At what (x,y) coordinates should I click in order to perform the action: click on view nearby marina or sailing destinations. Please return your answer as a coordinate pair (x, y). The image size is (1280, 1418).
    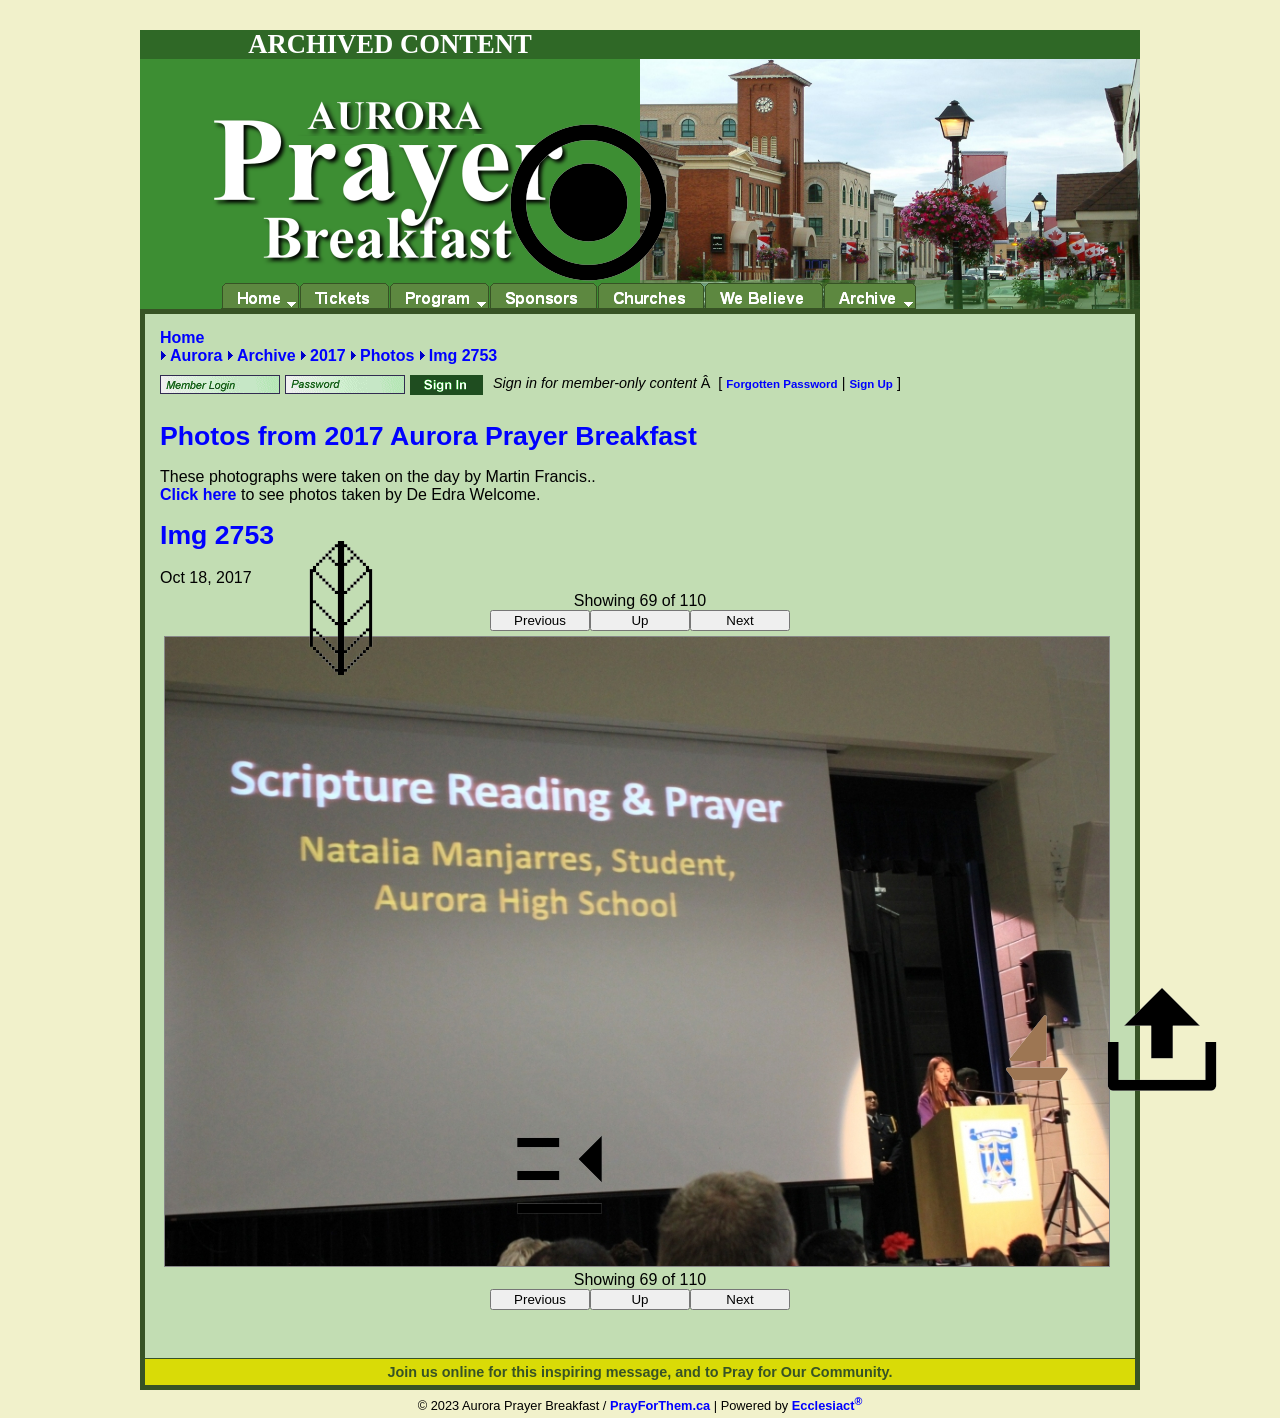
    Looking at the image, I should click on (1037, 1048).